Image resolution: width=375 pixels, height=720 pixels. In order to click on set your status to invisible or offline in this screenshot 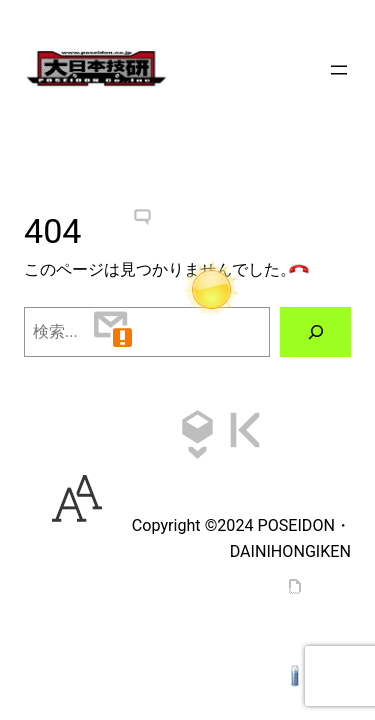, I will do `click(142, 217)`.